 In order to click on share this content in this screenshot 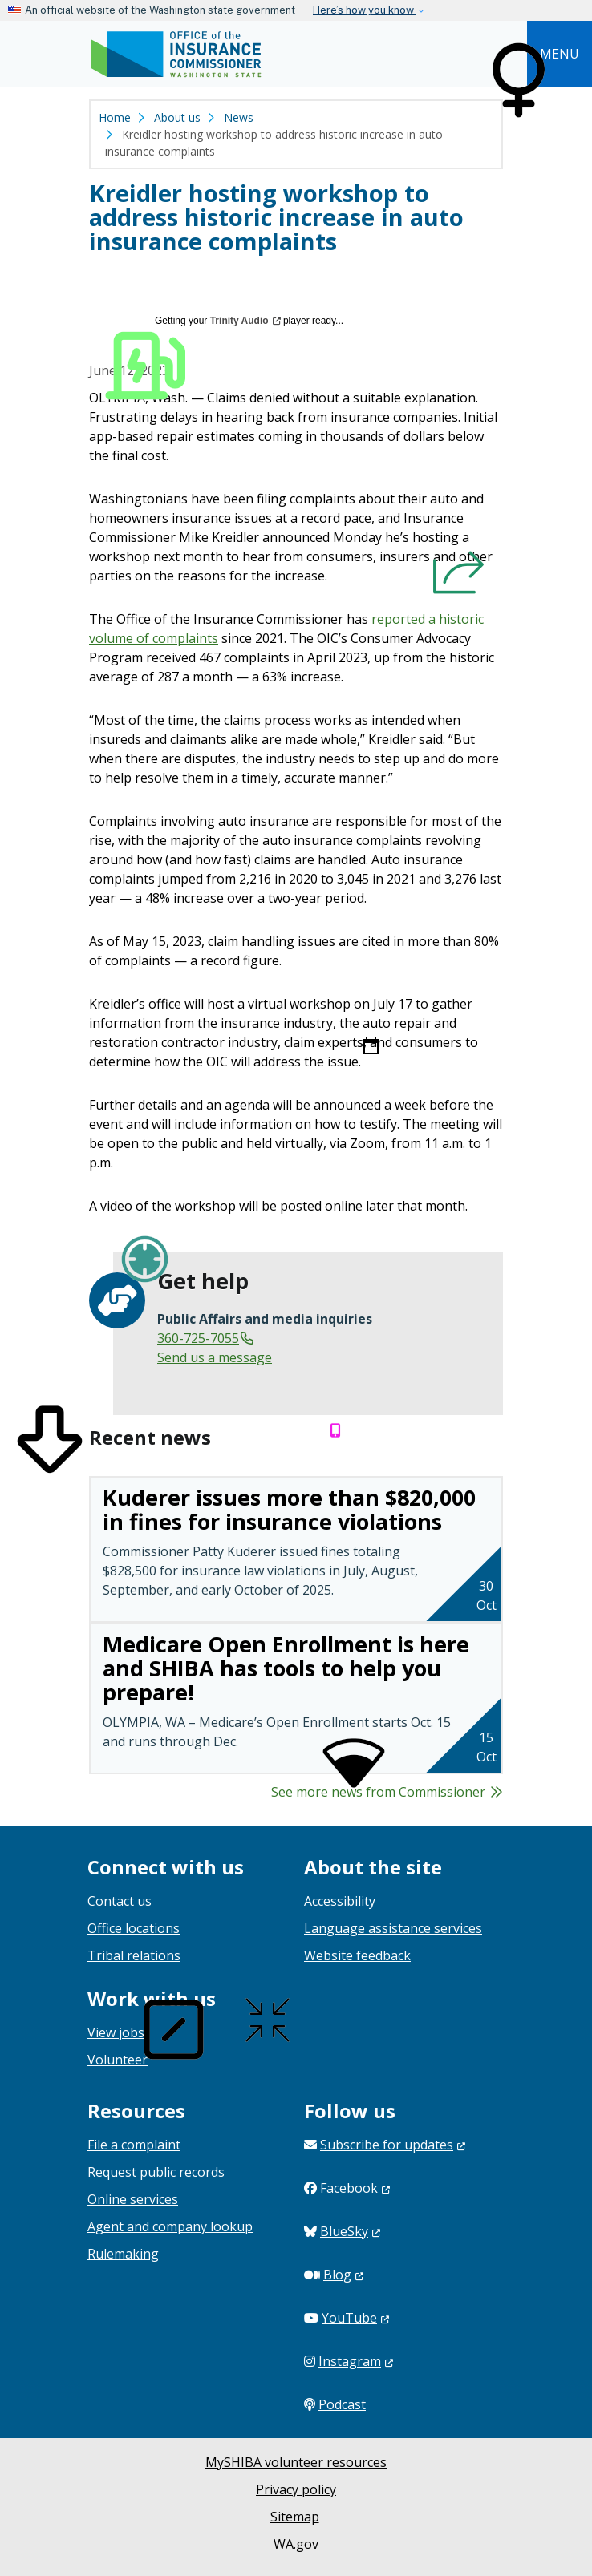, I will do `click(458, 570)`.